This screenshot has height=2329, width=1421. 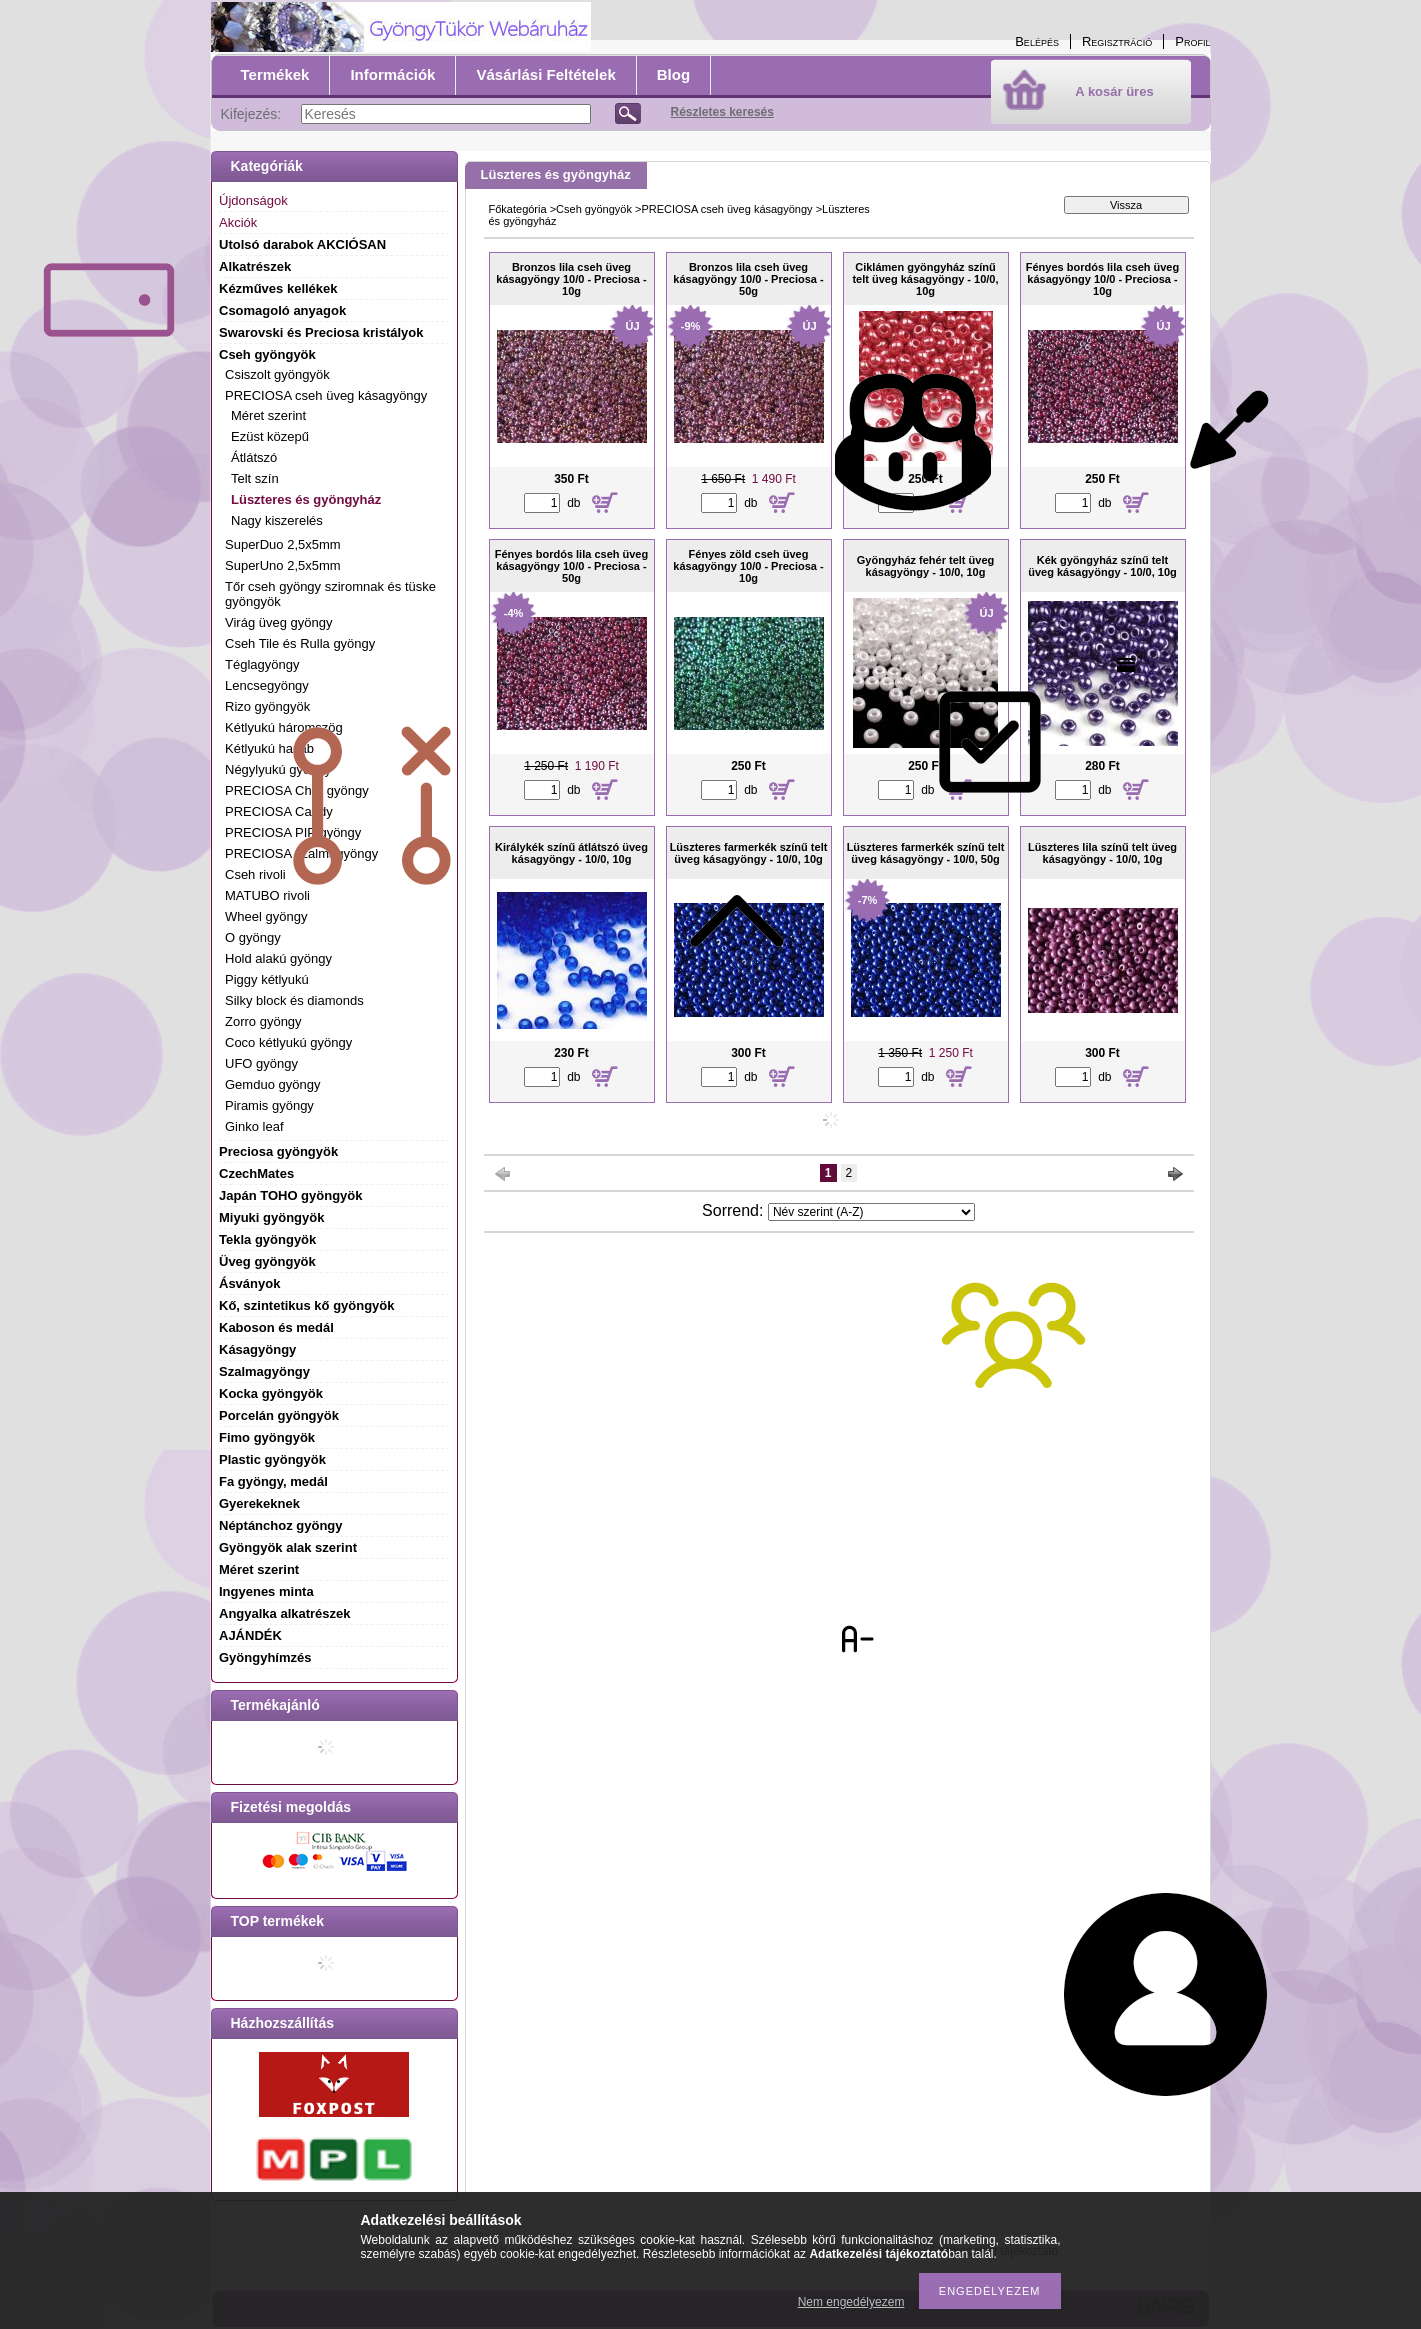 I want to click on a selected or completed item, so click(x=990, y=742).